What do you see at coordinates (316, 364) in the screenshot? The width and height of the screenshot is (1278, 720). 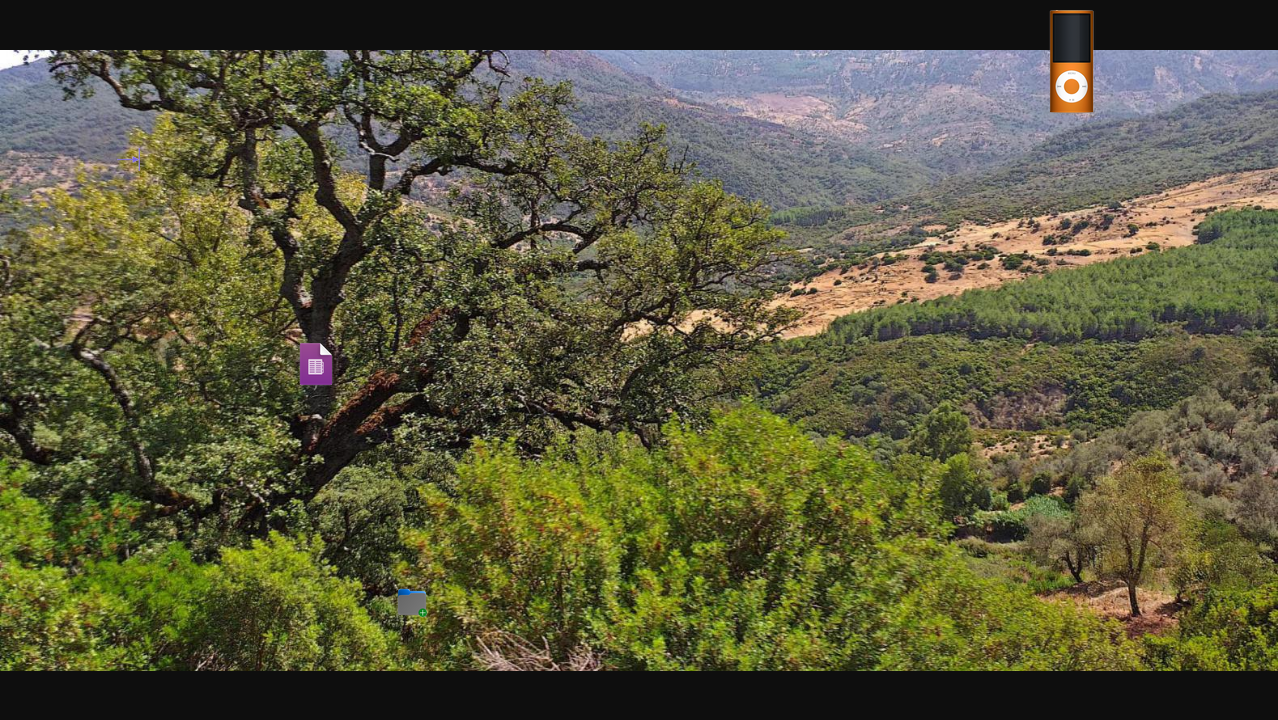 I see `open a Microsoft OneNote file` at bounding box center [316, 364].